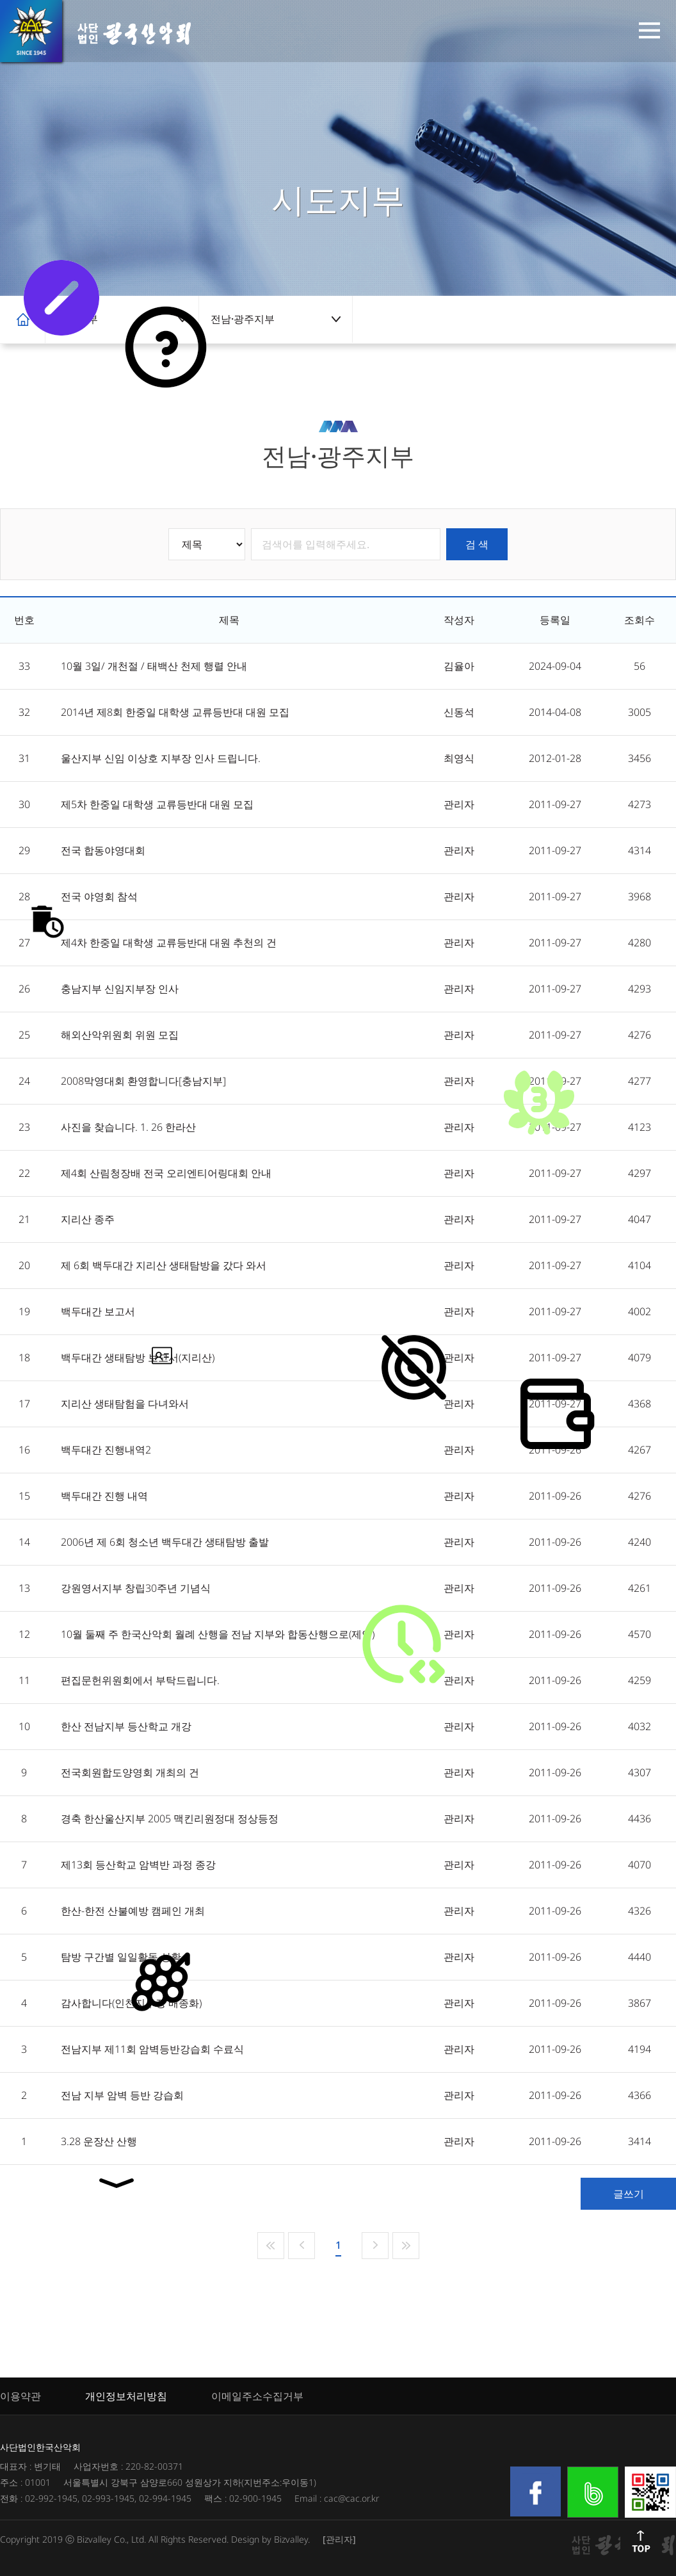 The width and height of the screenshot is (676, 2576). I want to click on expand content or dropdown menu, so click(117, 2182).